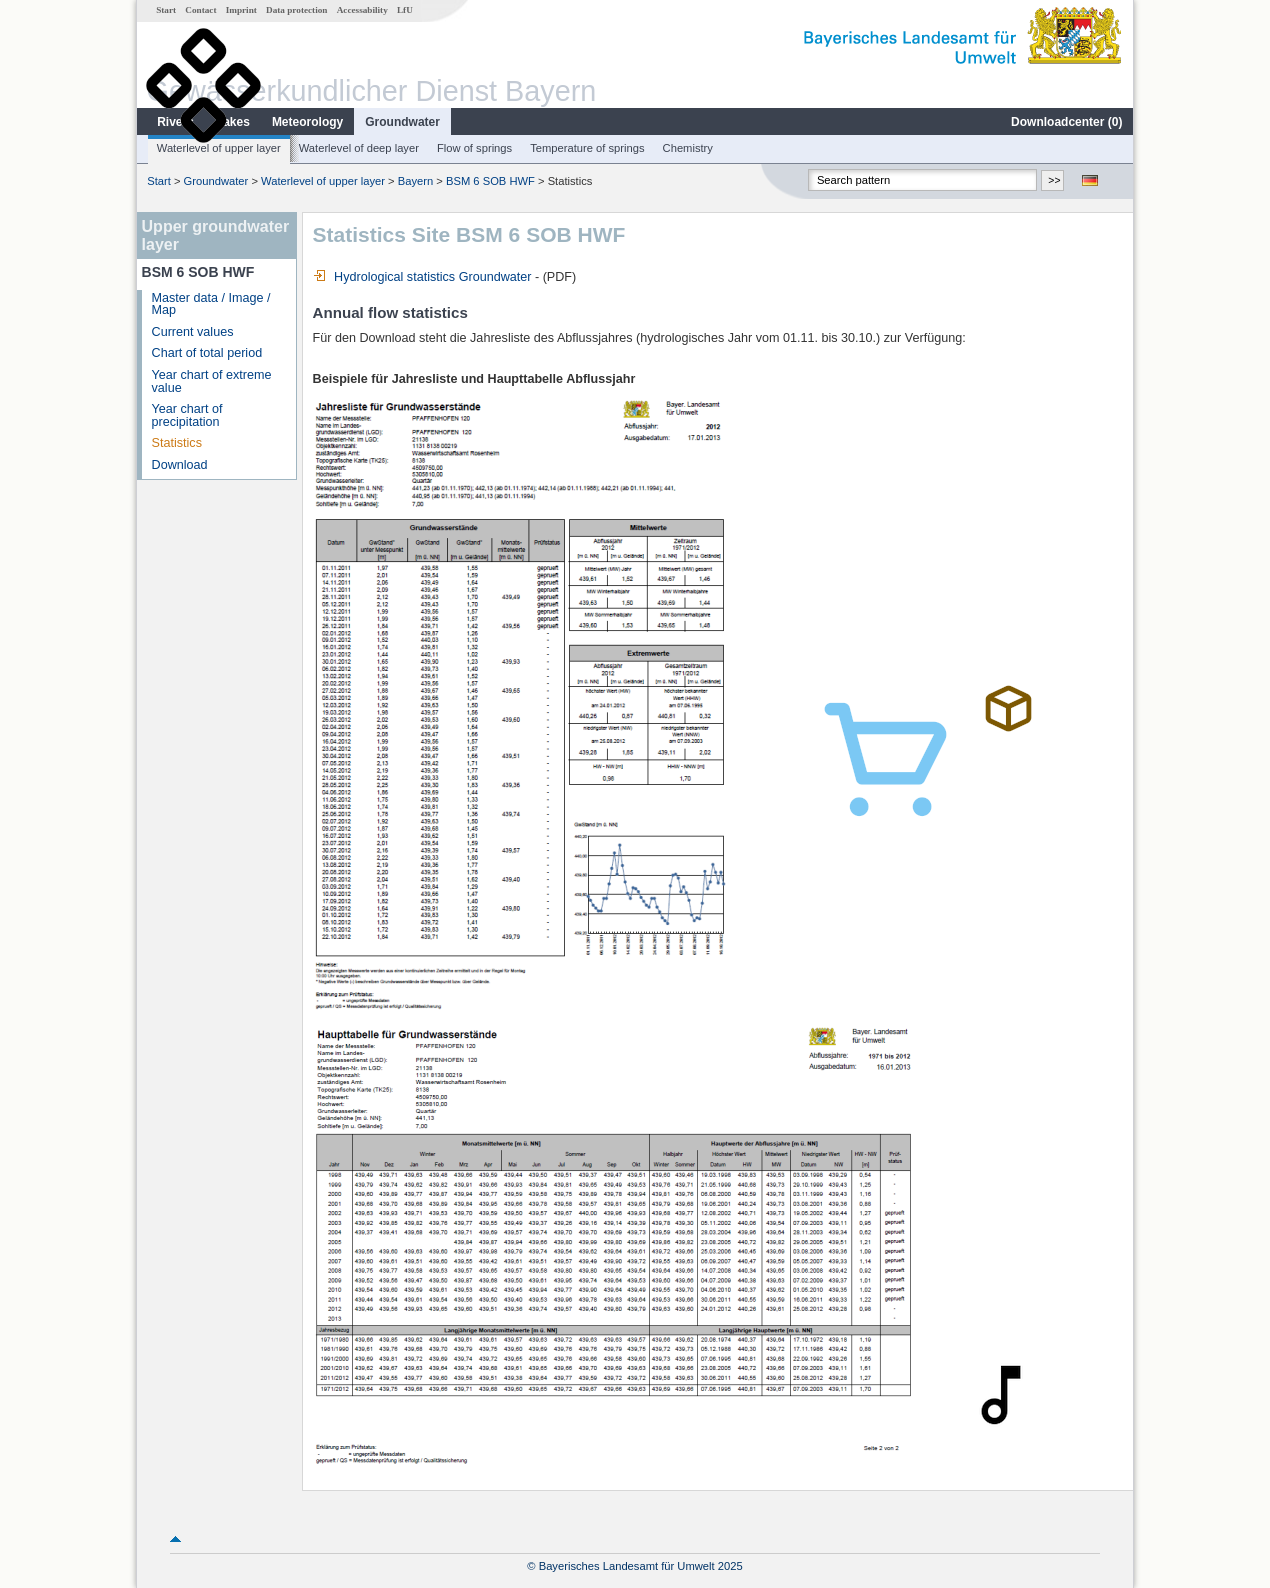 The image size is (1270, 1588). I want to click on view 3D model or object, so click(1008, 708).